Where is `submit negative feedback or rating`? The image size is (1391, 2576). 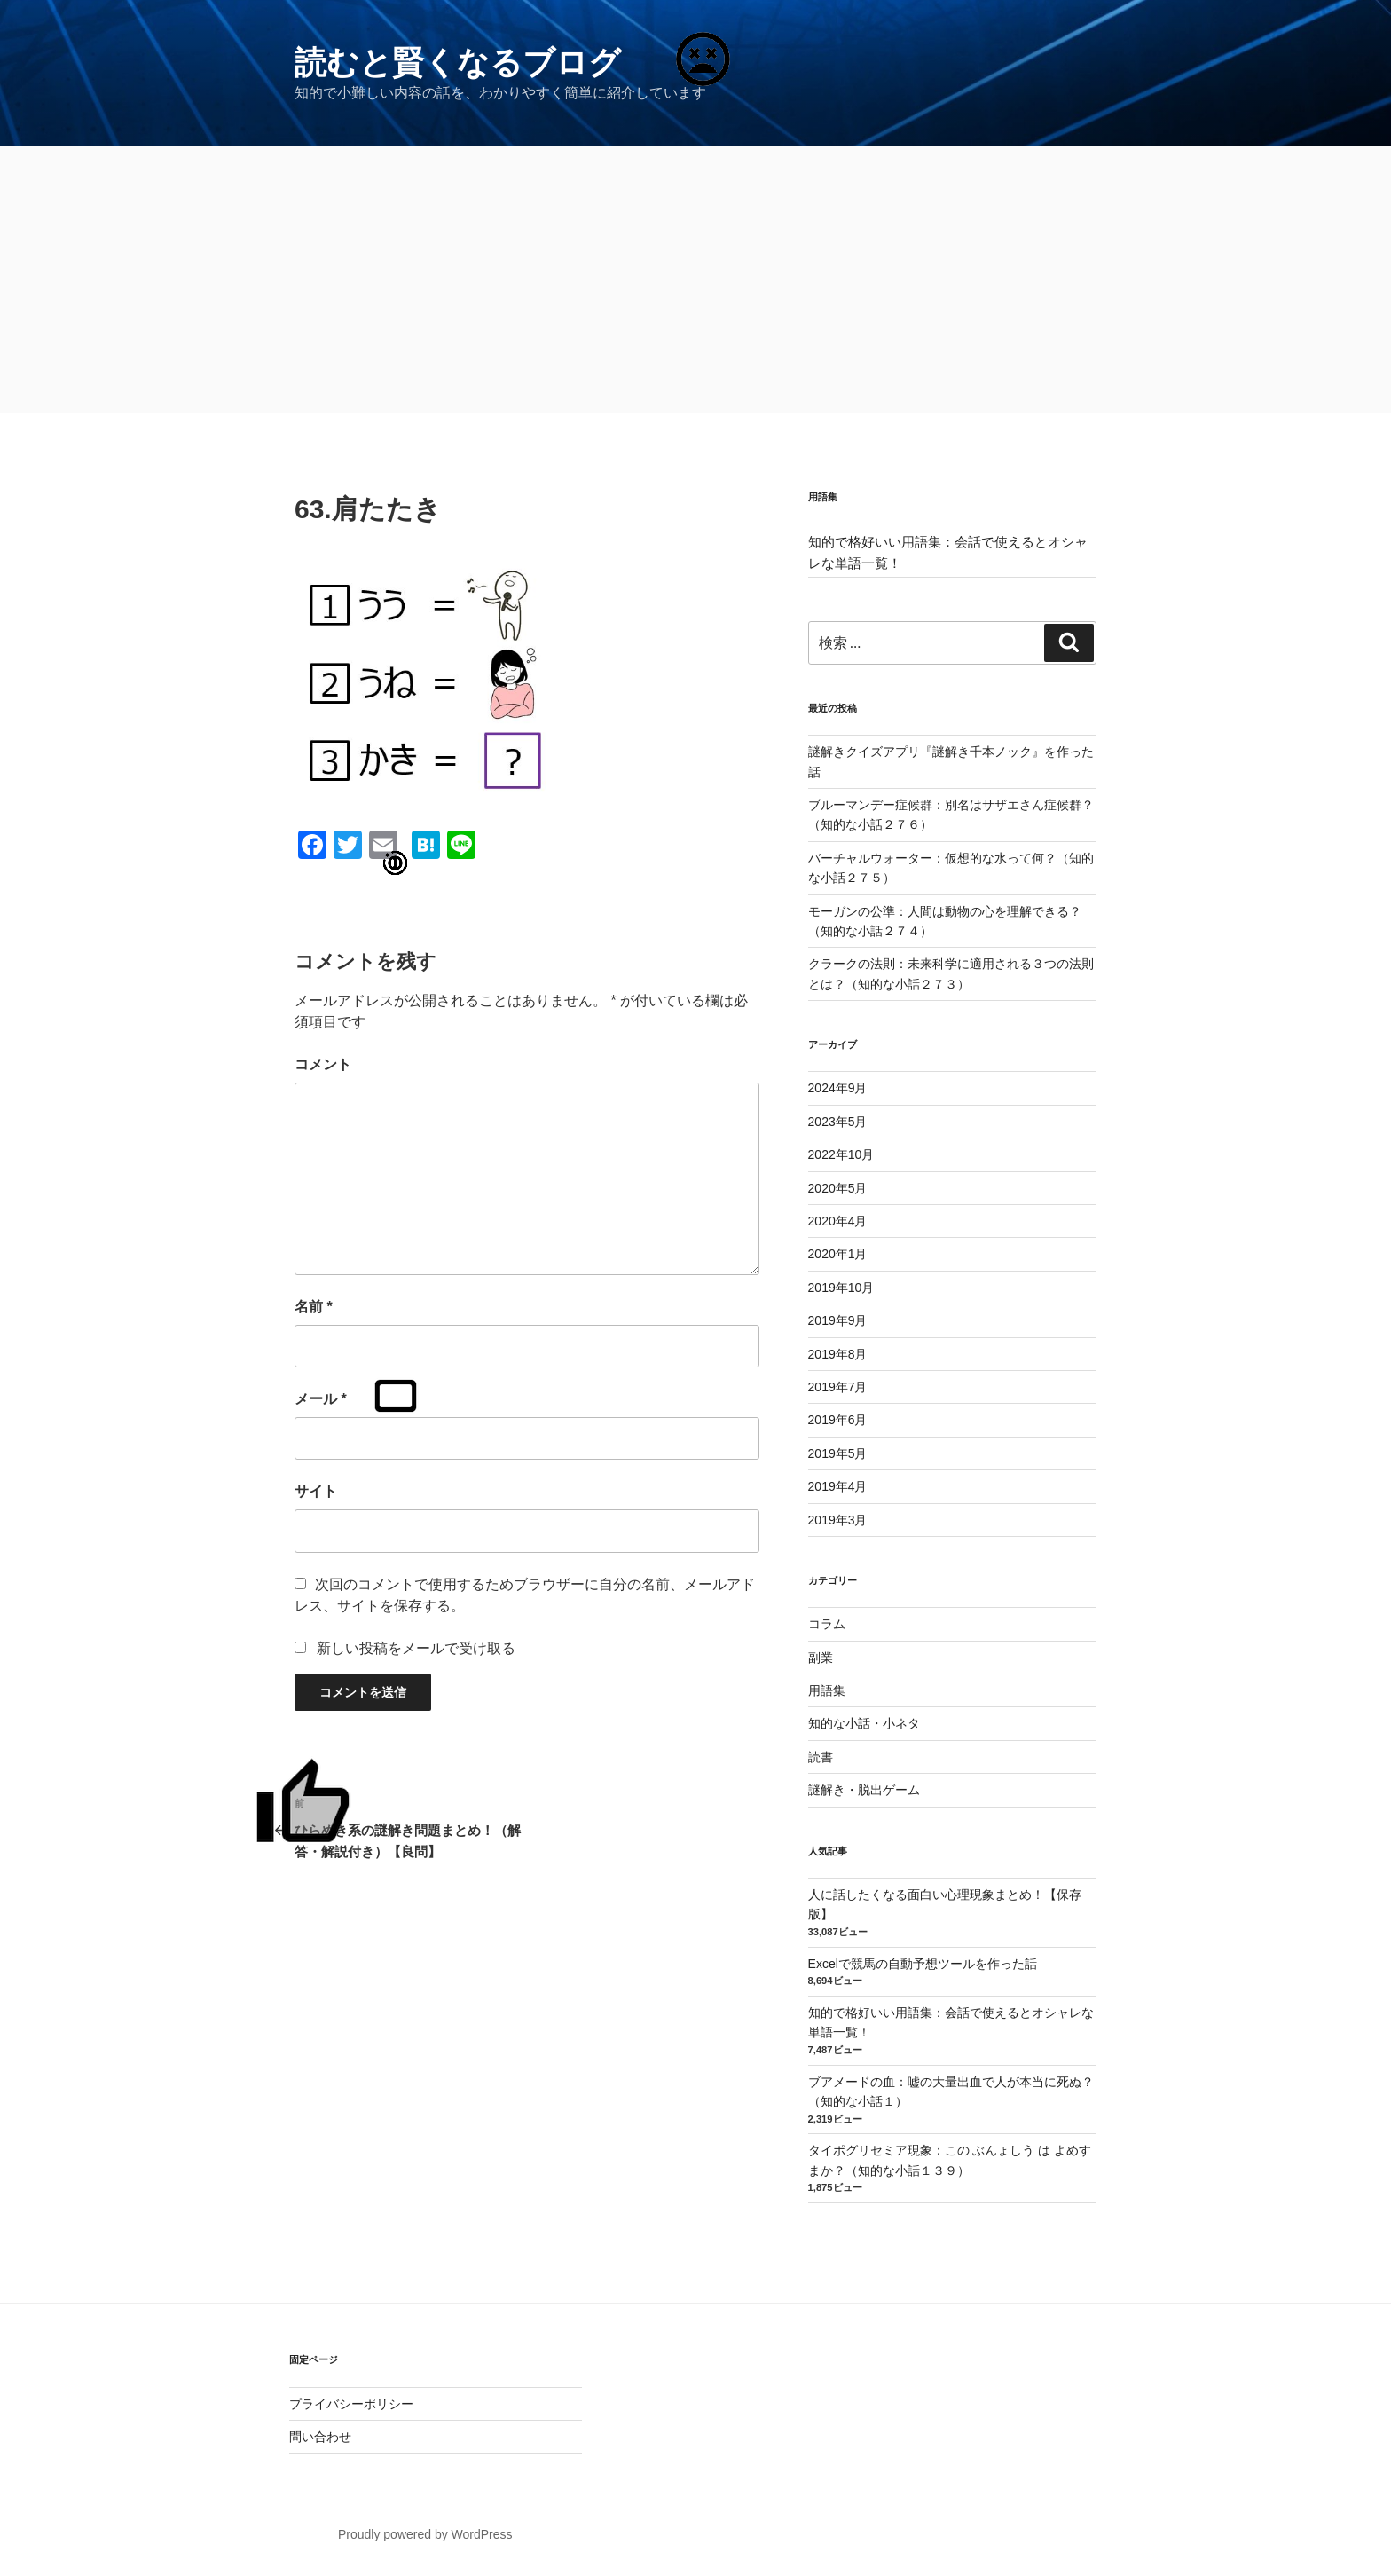 submit negative feedback or rating is located at coordinates (703, 59).